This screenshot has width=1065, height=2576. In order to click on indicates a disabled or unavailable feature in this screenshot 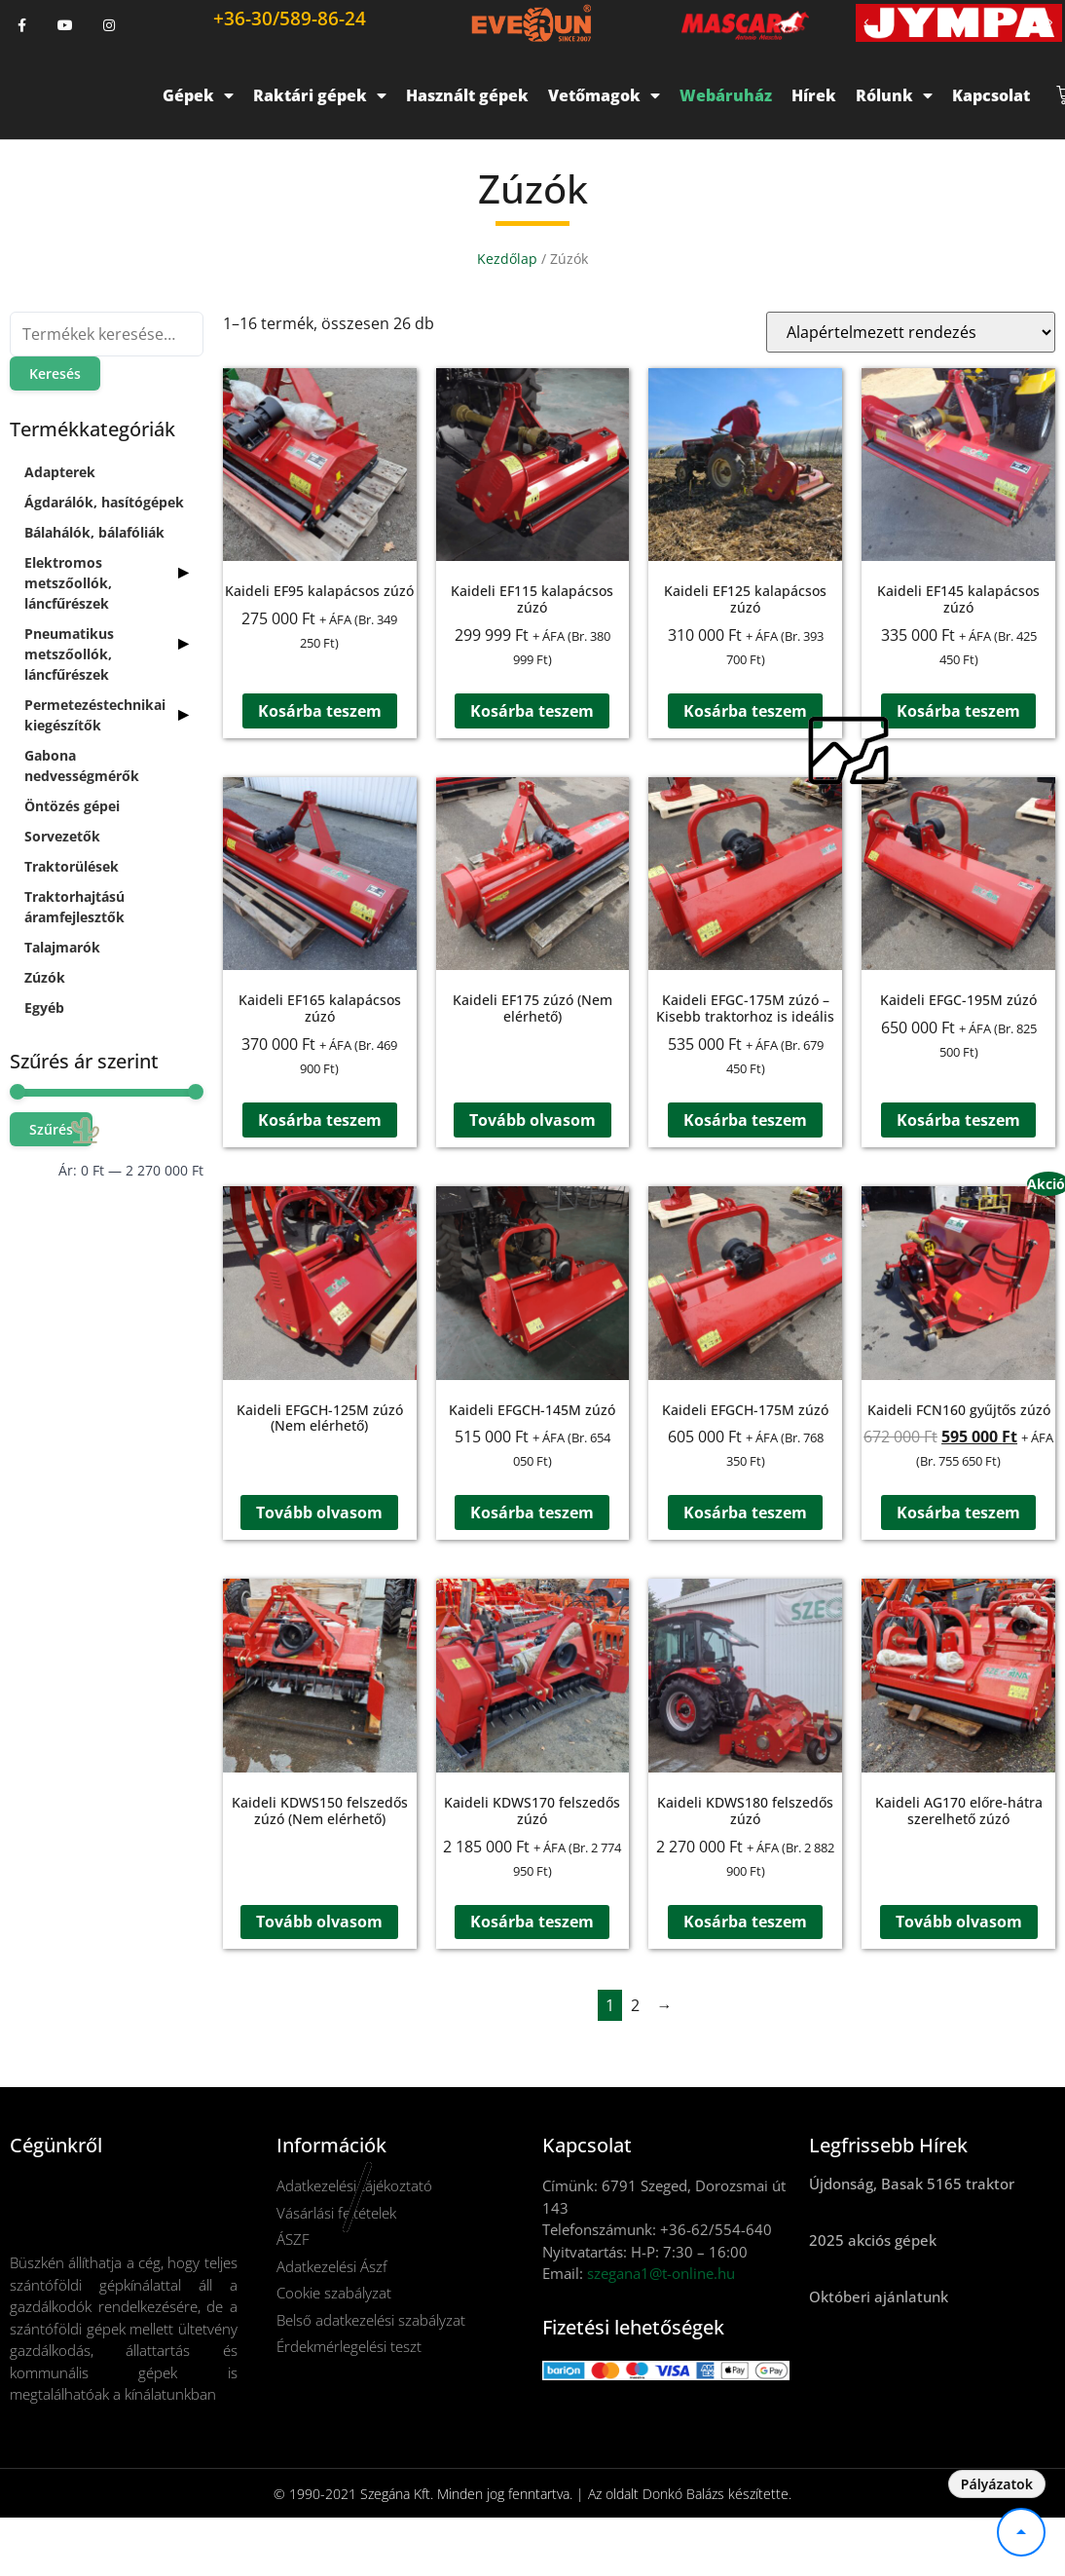, I will do `click(357, 2197)`.